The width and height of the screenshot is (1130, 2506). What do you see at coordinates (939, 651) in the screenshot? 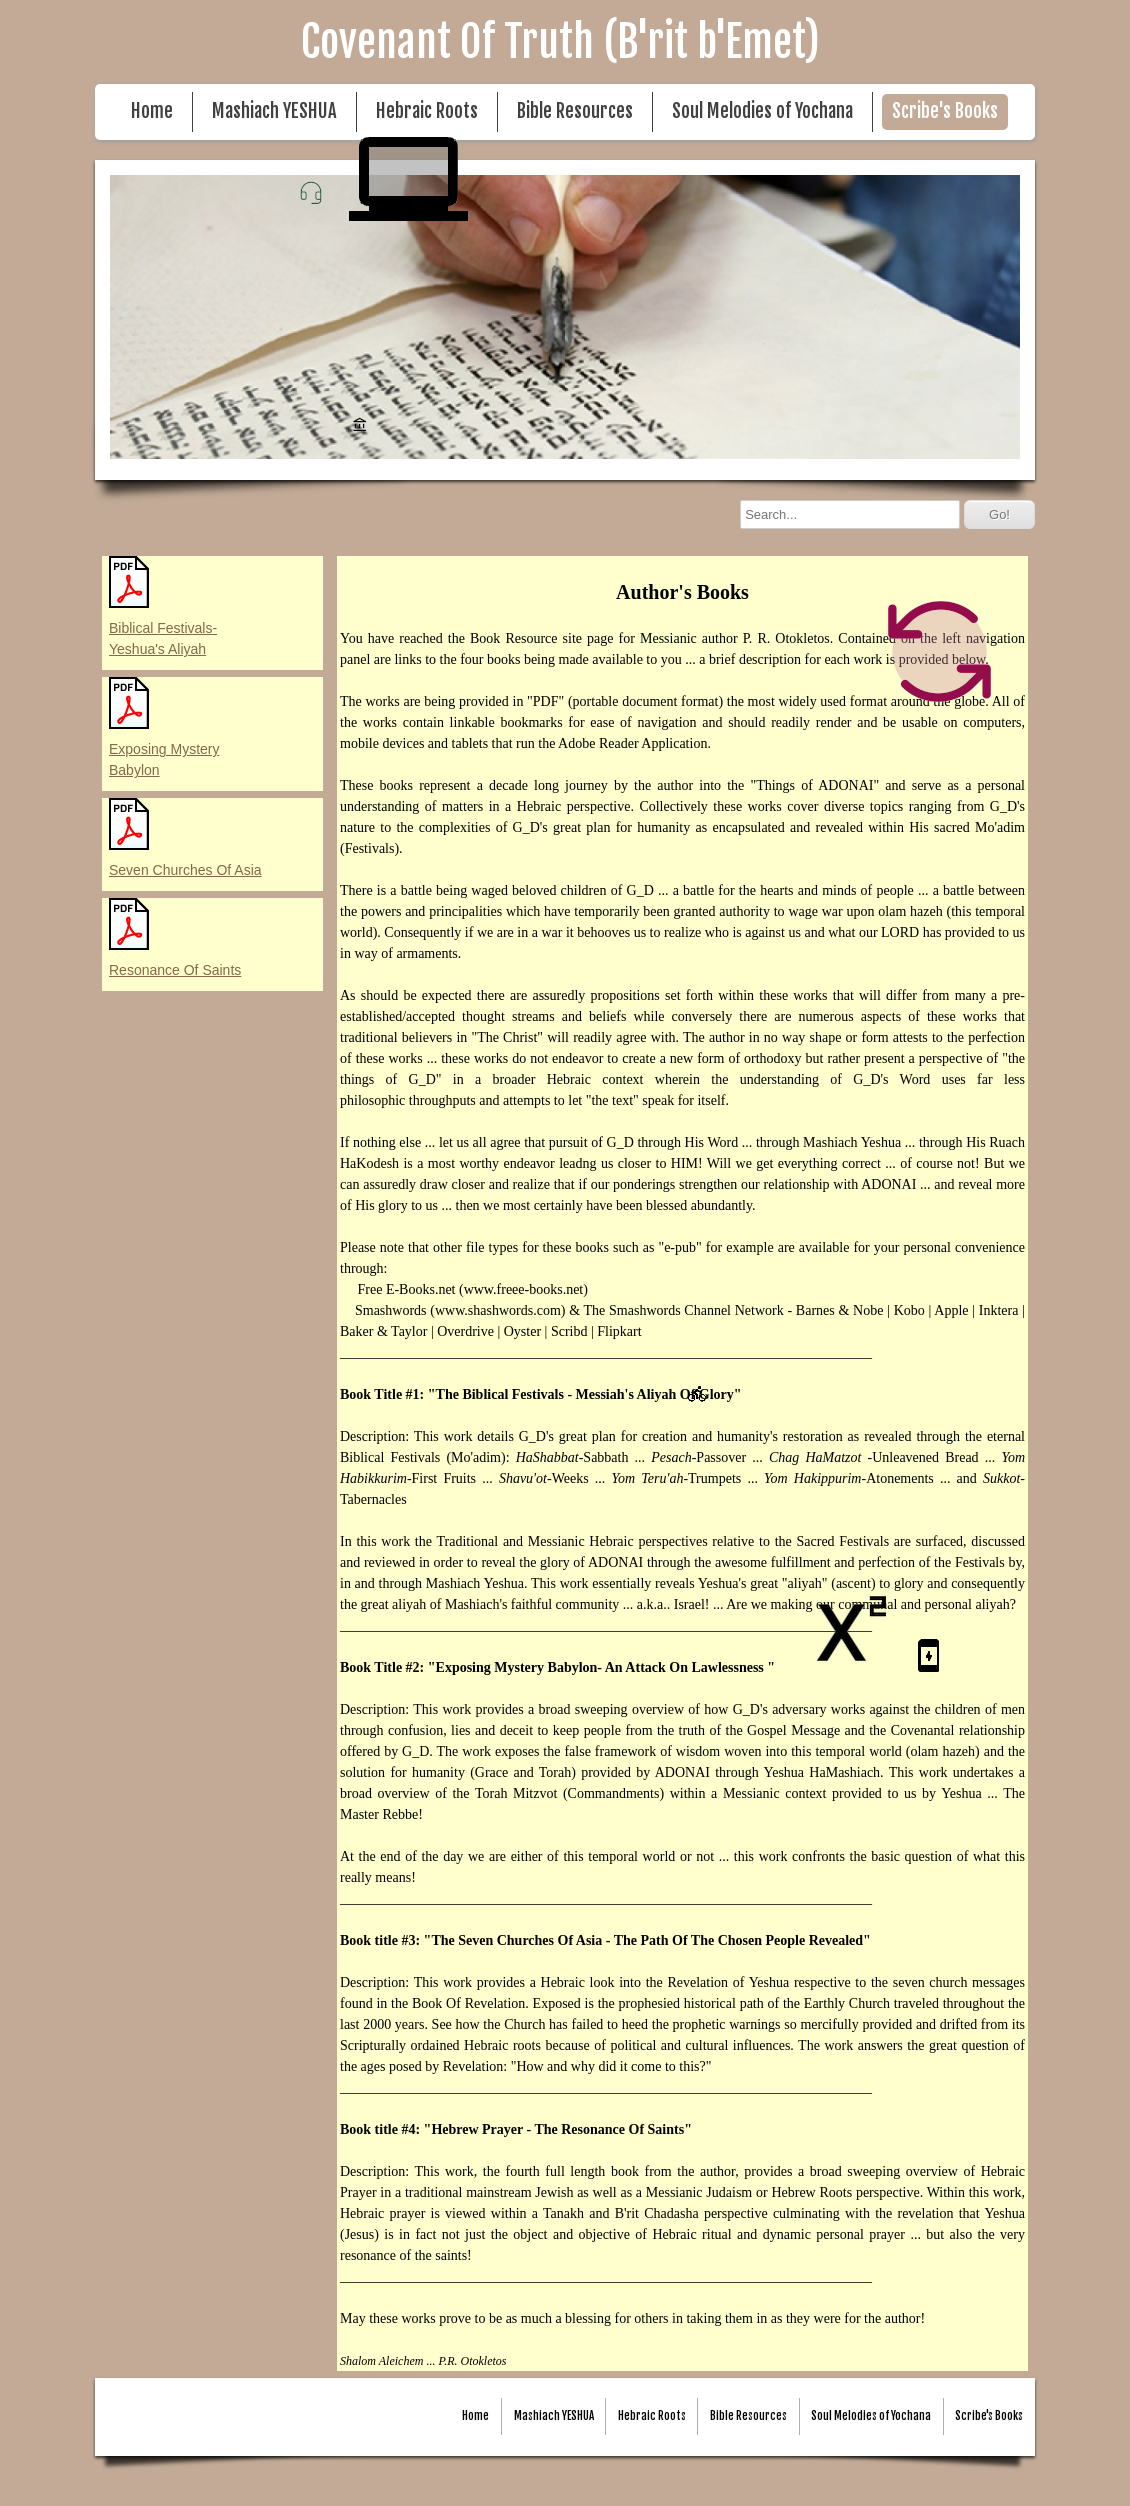
I see `refresh or reload content` at bounding box center [939, 651].